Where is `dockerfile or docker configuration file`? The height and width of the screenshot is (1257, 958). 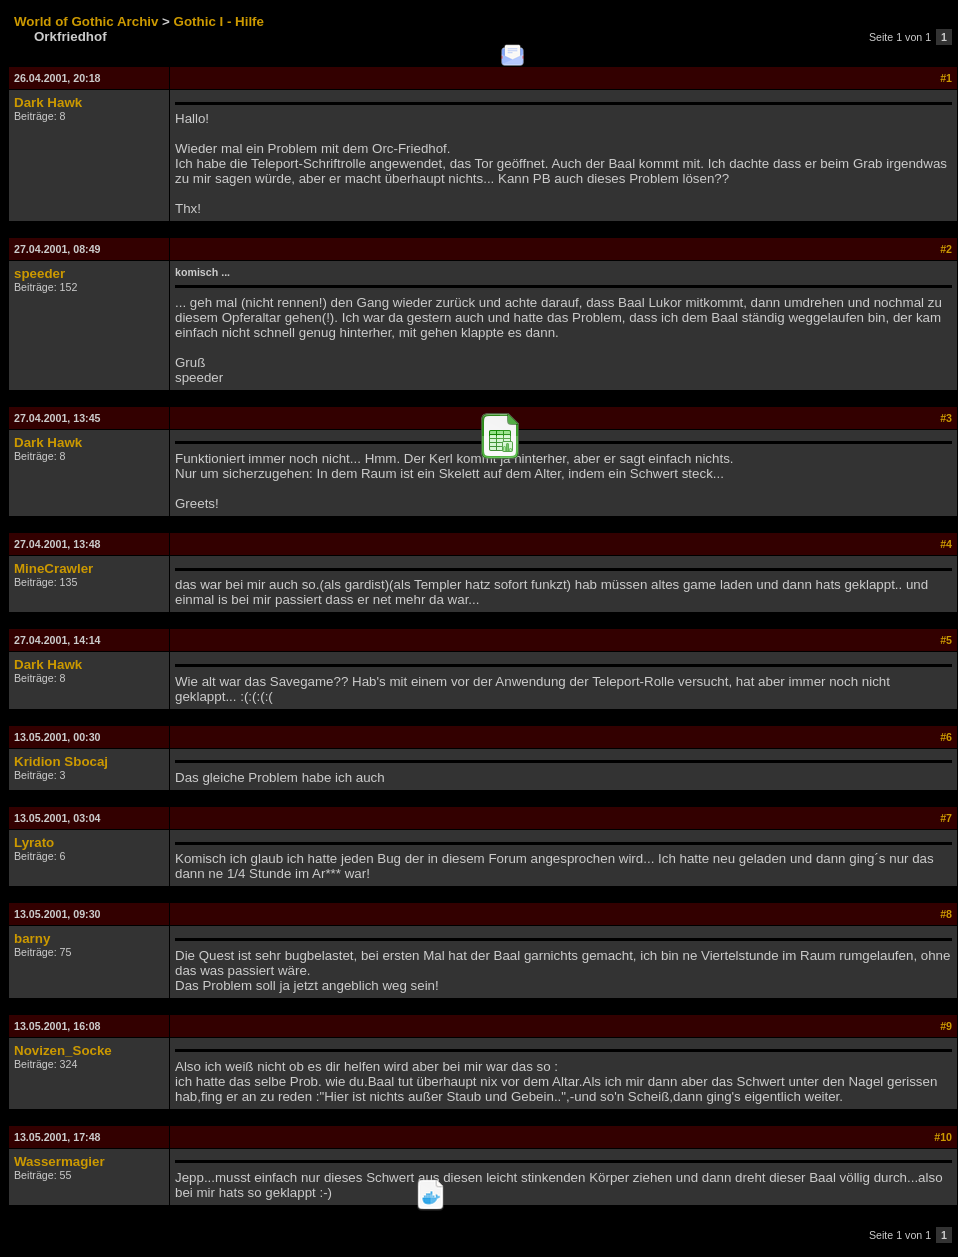 dockerfile or docker configuration file is located at coordinates (430, 1194).